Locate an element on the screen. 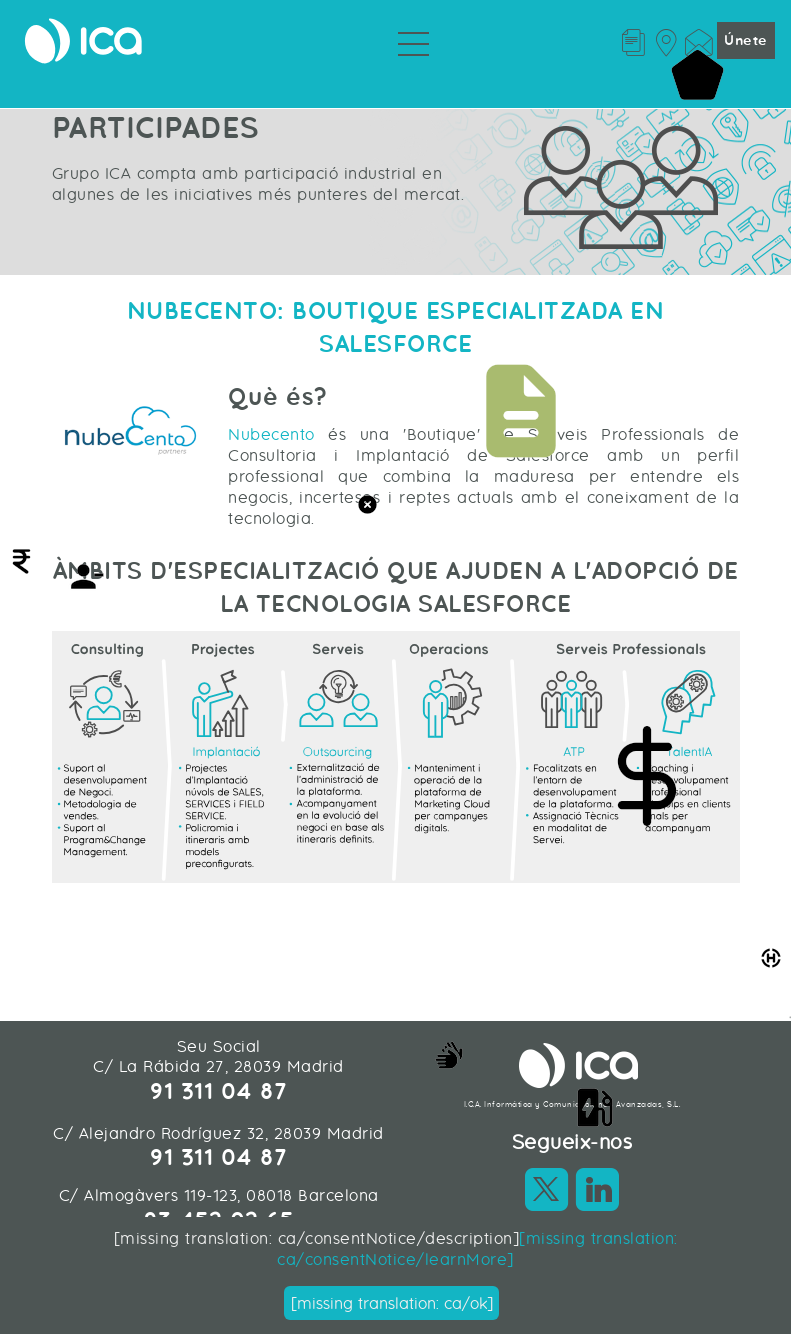 This screenshot has width=791, height=1334. view payment or pricing details is located at coordinates (647, 776).